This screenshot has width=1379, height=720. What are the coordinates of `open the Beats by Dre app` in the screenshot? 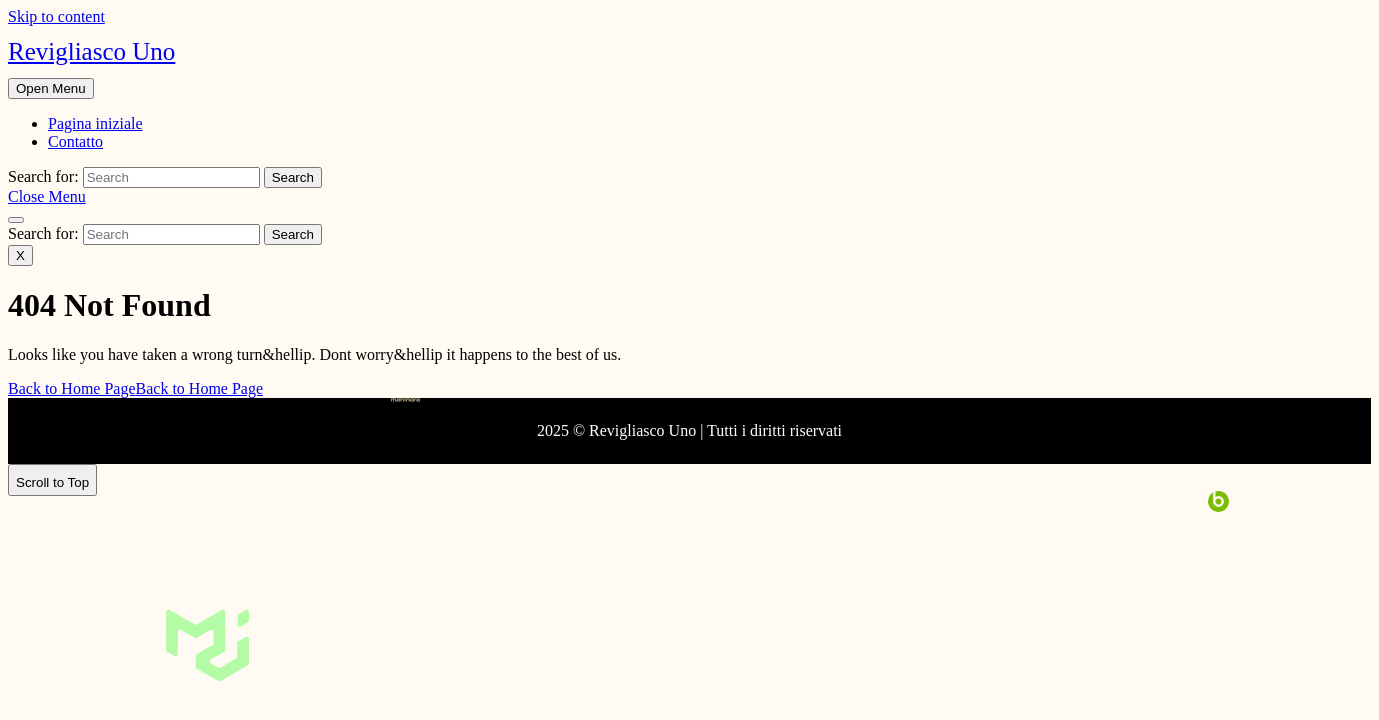 It's located at (1218, 501).